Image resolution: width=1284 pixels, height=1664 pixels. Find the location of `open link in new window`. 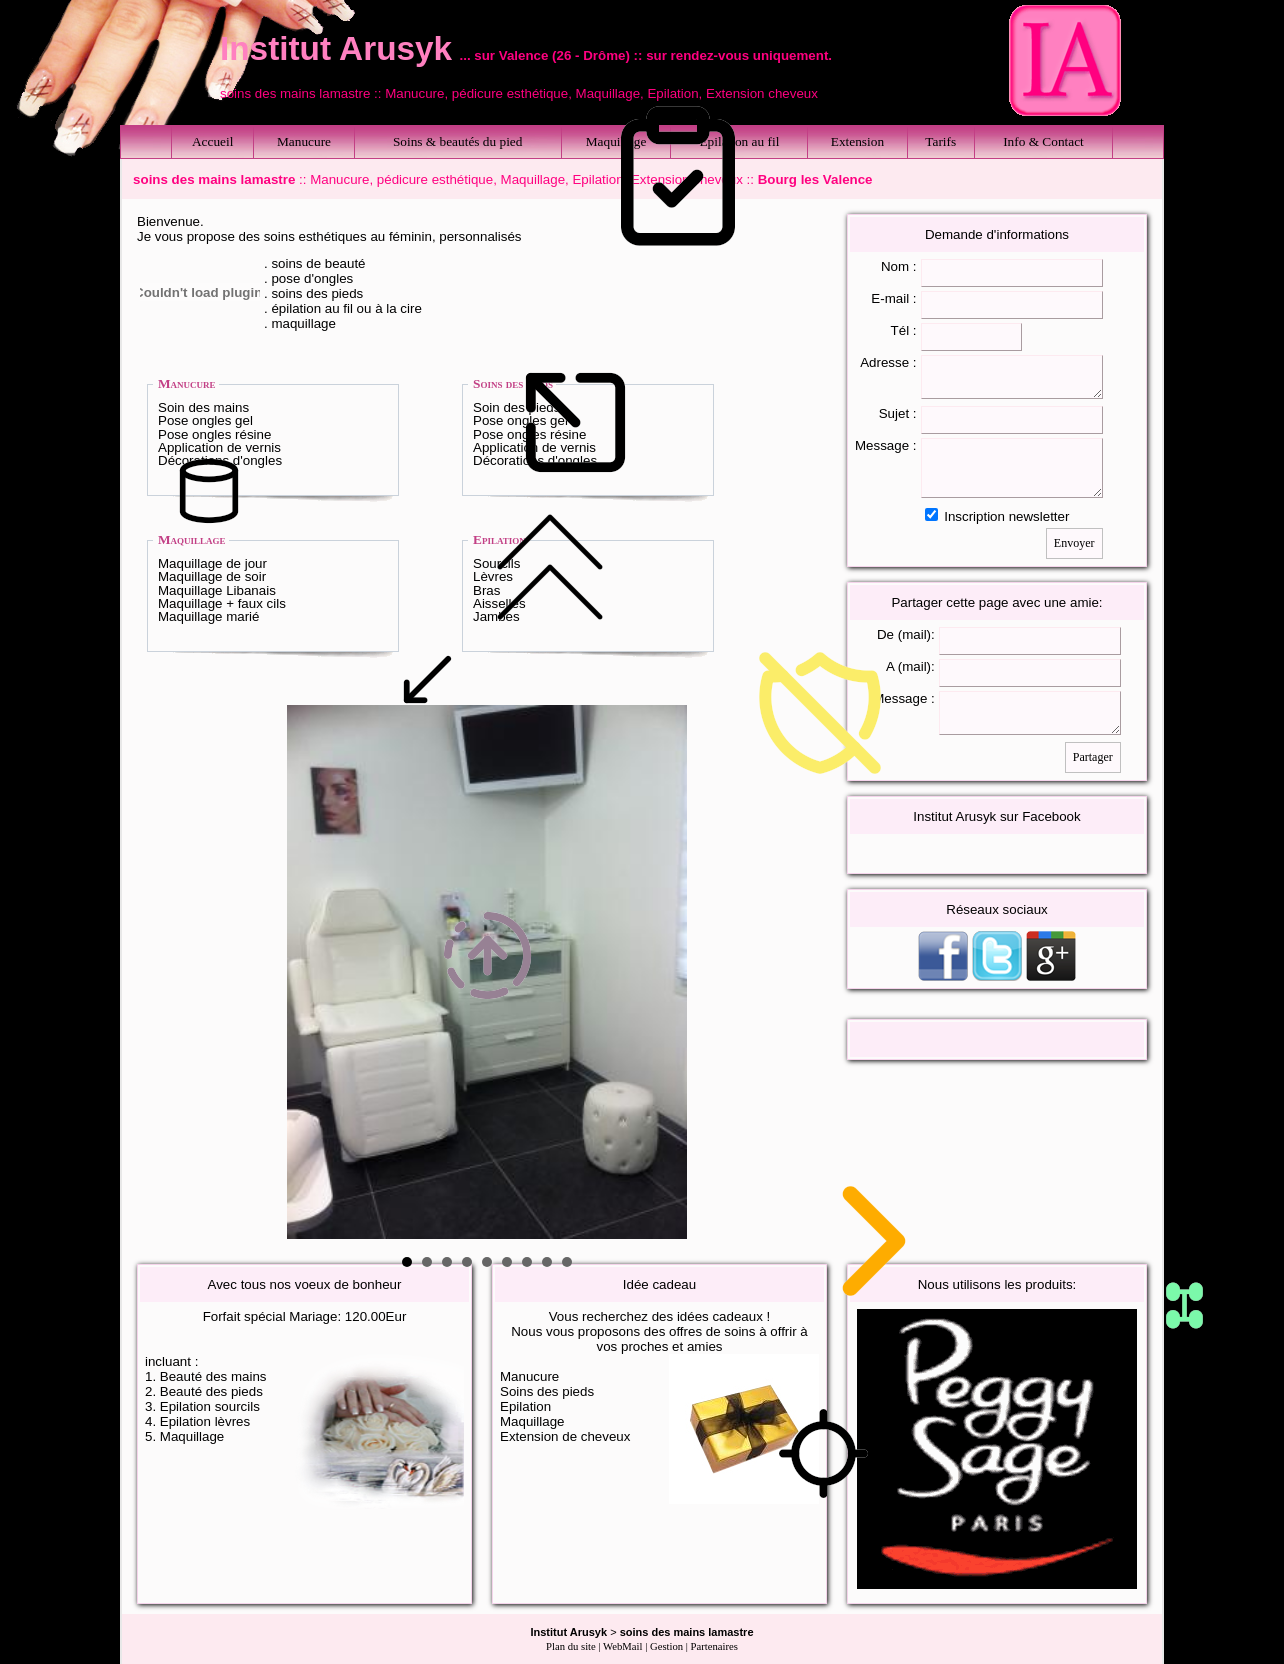

open link in new window is located at coordinates (575, 422).